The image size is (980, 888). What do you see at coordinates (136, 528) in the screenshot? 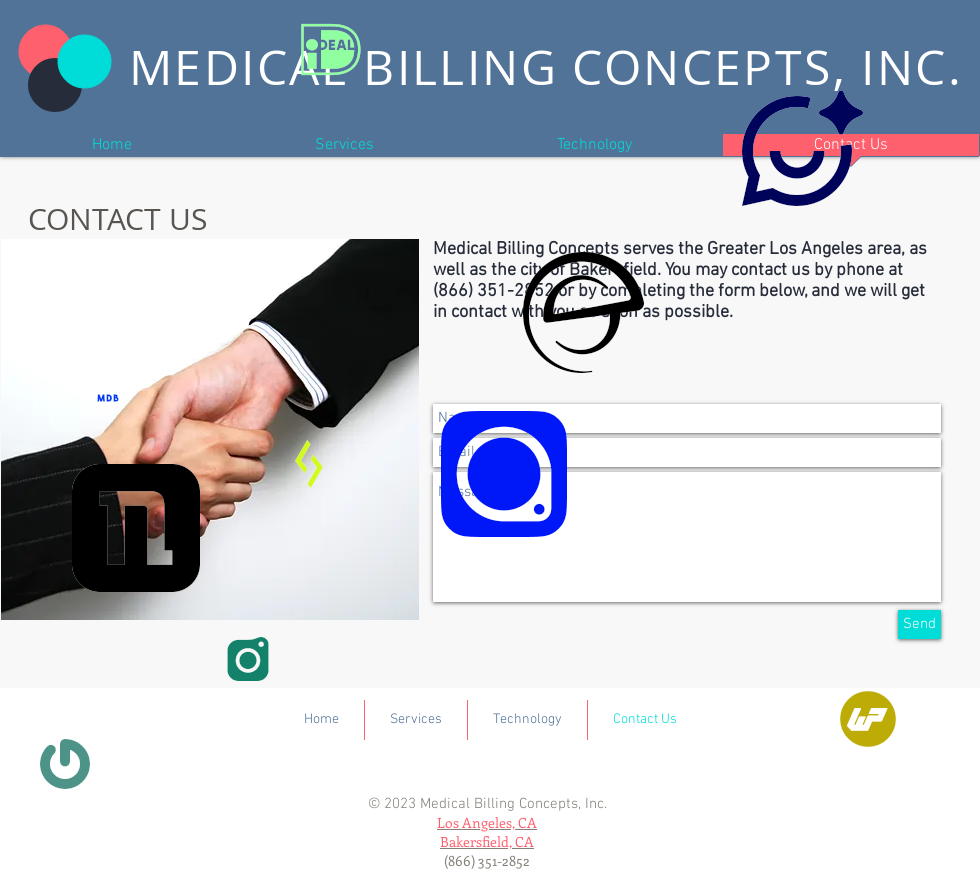
I see `netcup web hosting service logo` at bounding box center [136, 528].